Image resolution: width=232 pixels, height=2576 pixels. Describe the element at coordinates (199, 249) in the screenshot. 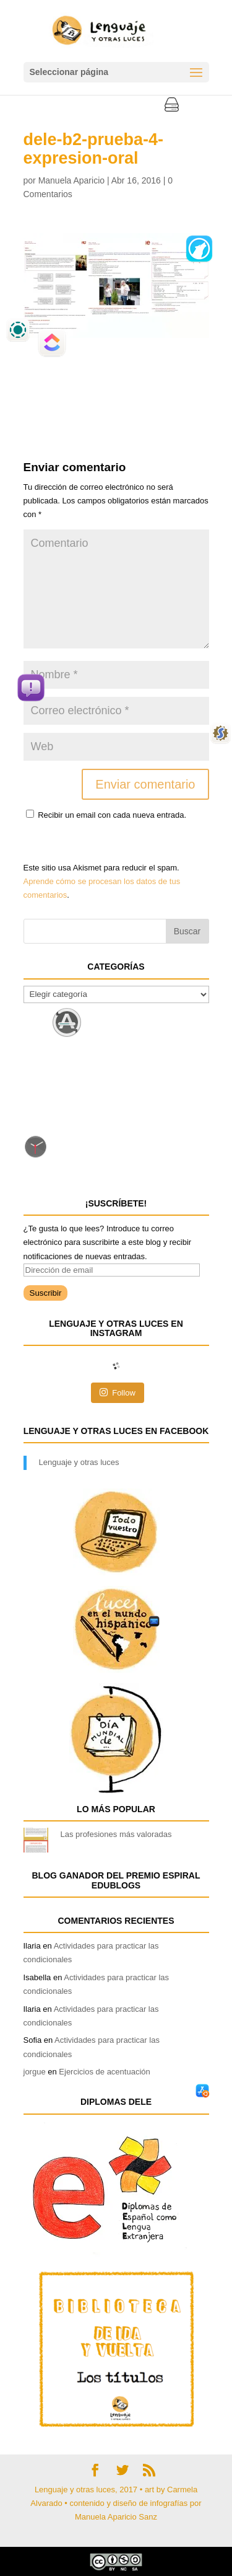

I see `open librewolf browser` at that location.